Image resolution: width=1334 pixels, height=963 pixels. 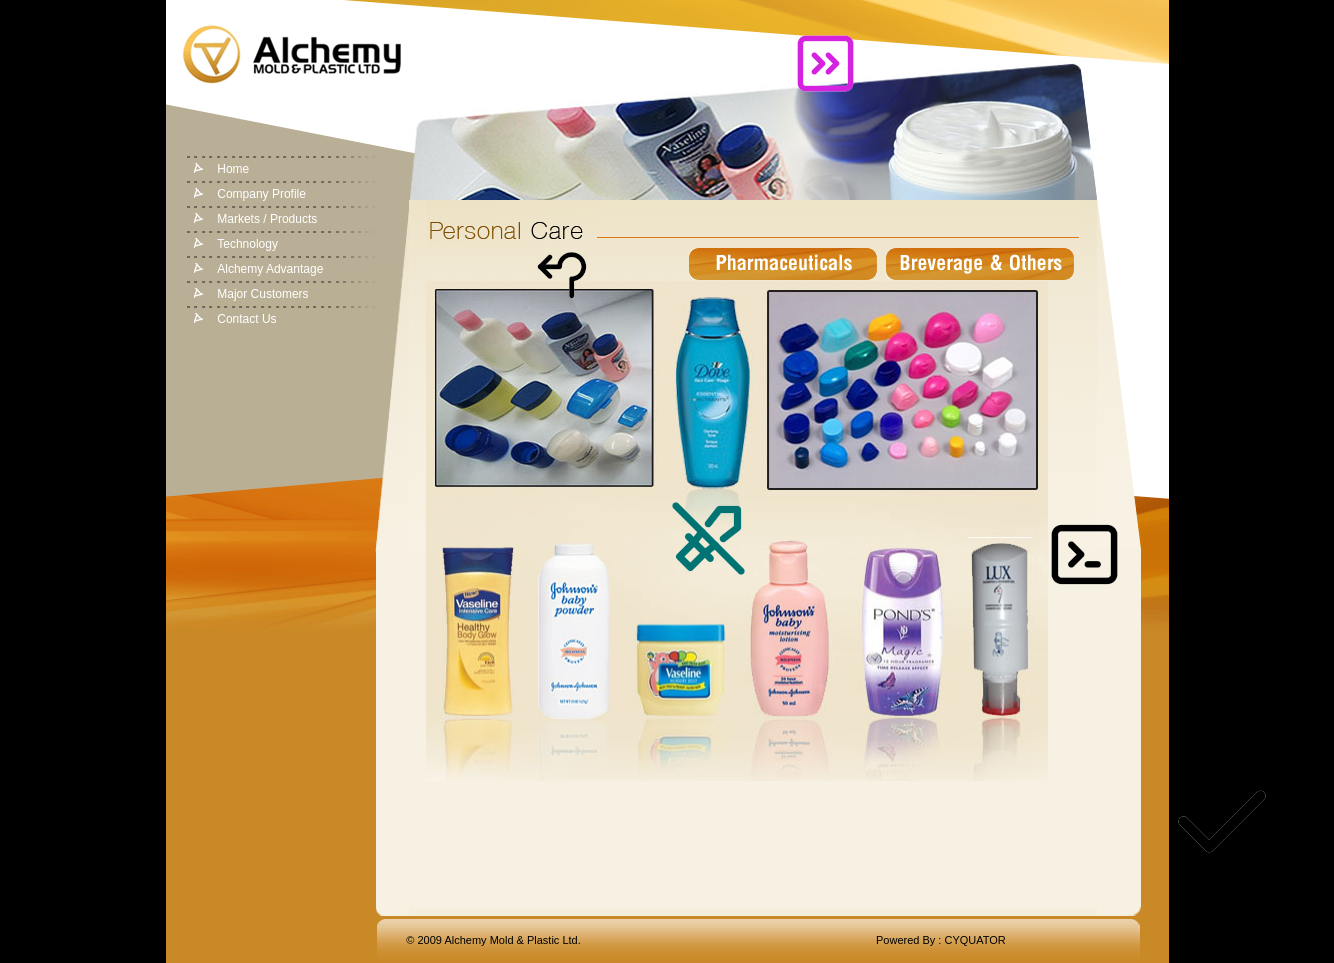 What do you see at coordinates (562, 274) in the screenshot?
I see `take the left exit at the roundabout` at bounding box center [562, 274].